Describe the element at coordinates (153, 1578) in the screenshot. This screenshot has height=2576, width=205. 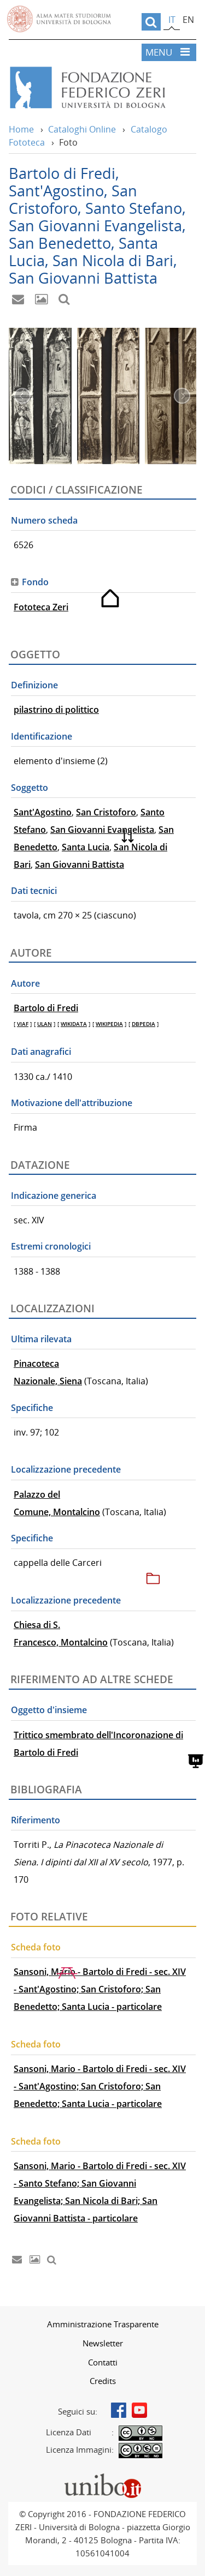
I see `open folder to view files` at that location.